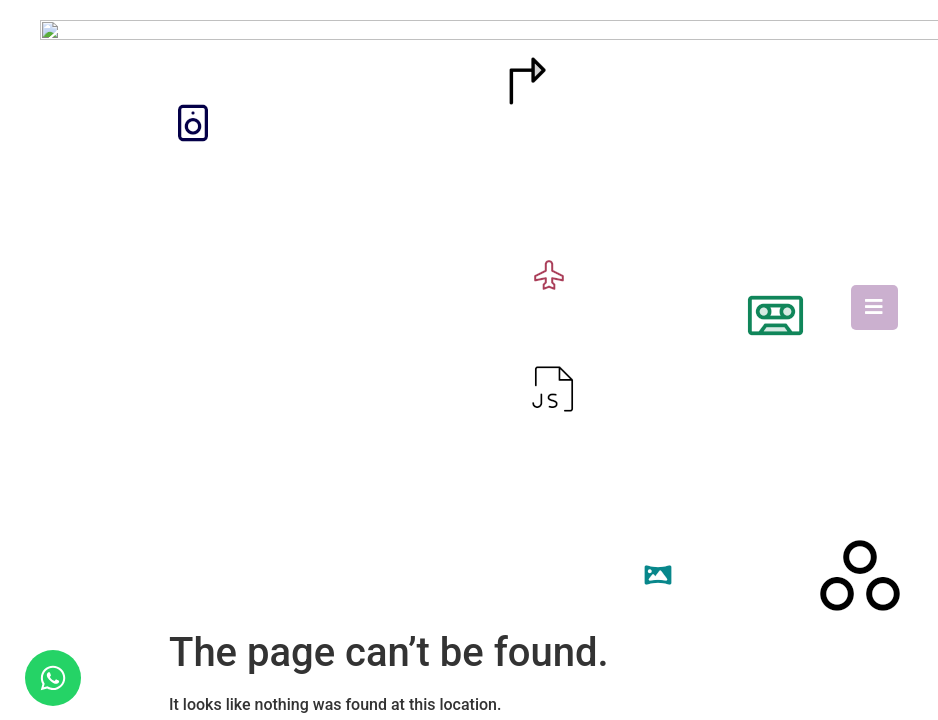 The width and height of the screenshot is (938, 720). I want to click on adjust speaker or audio output settings, so click(193, 123).